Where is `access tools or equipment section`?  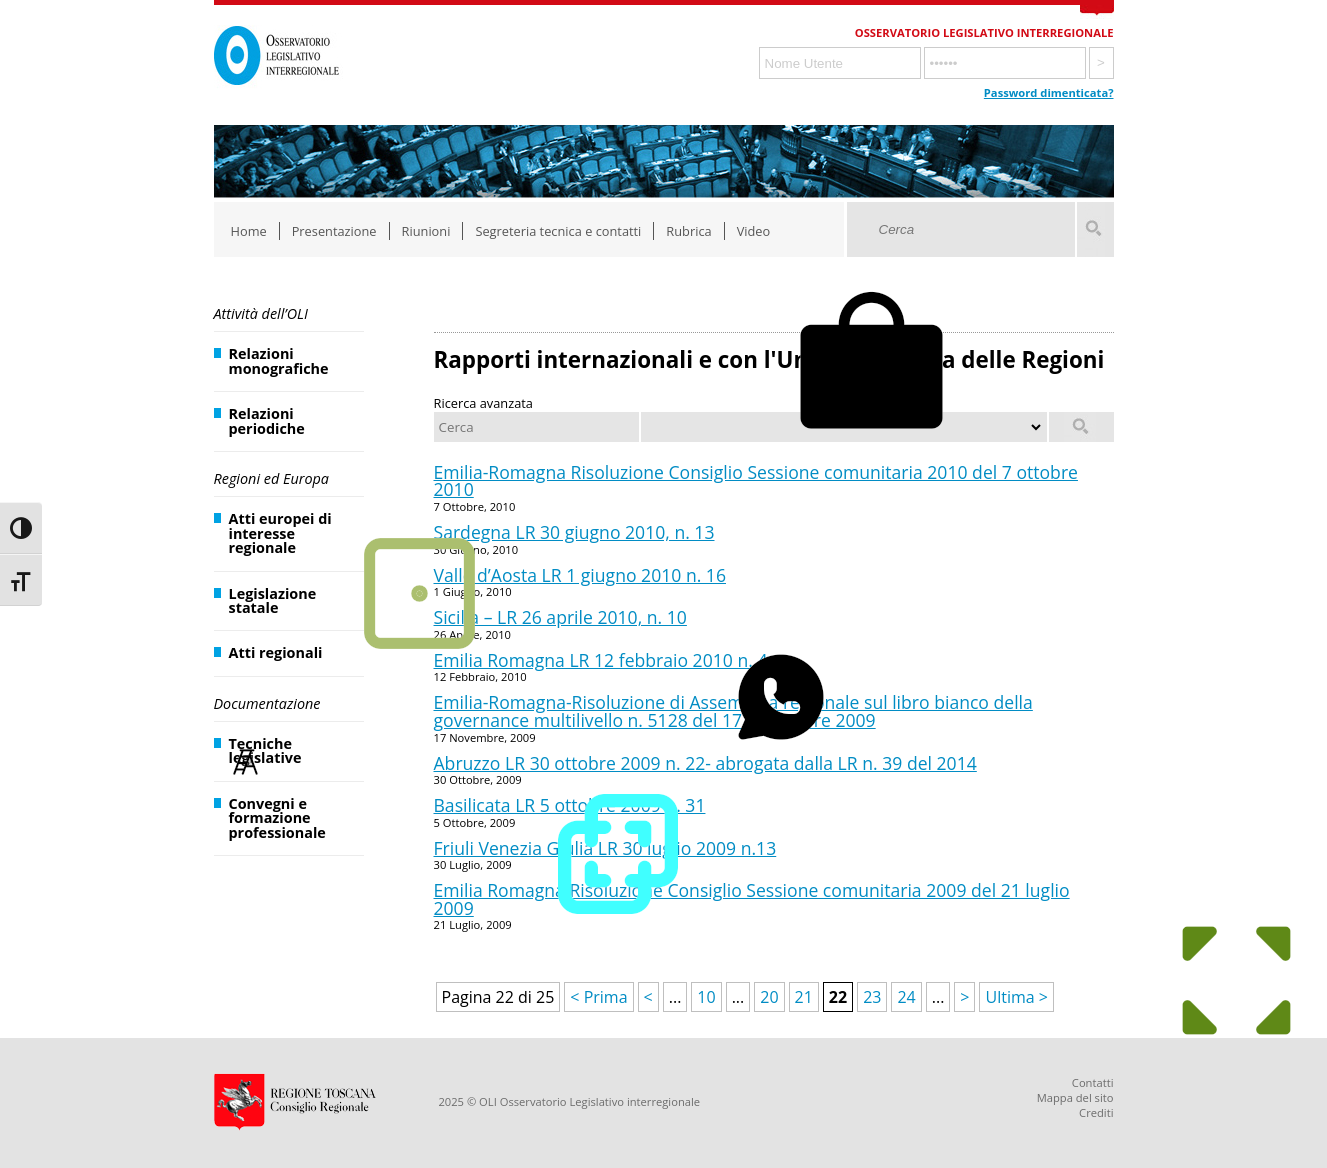
access tools or equipment section is located at coordinates (246, 762).